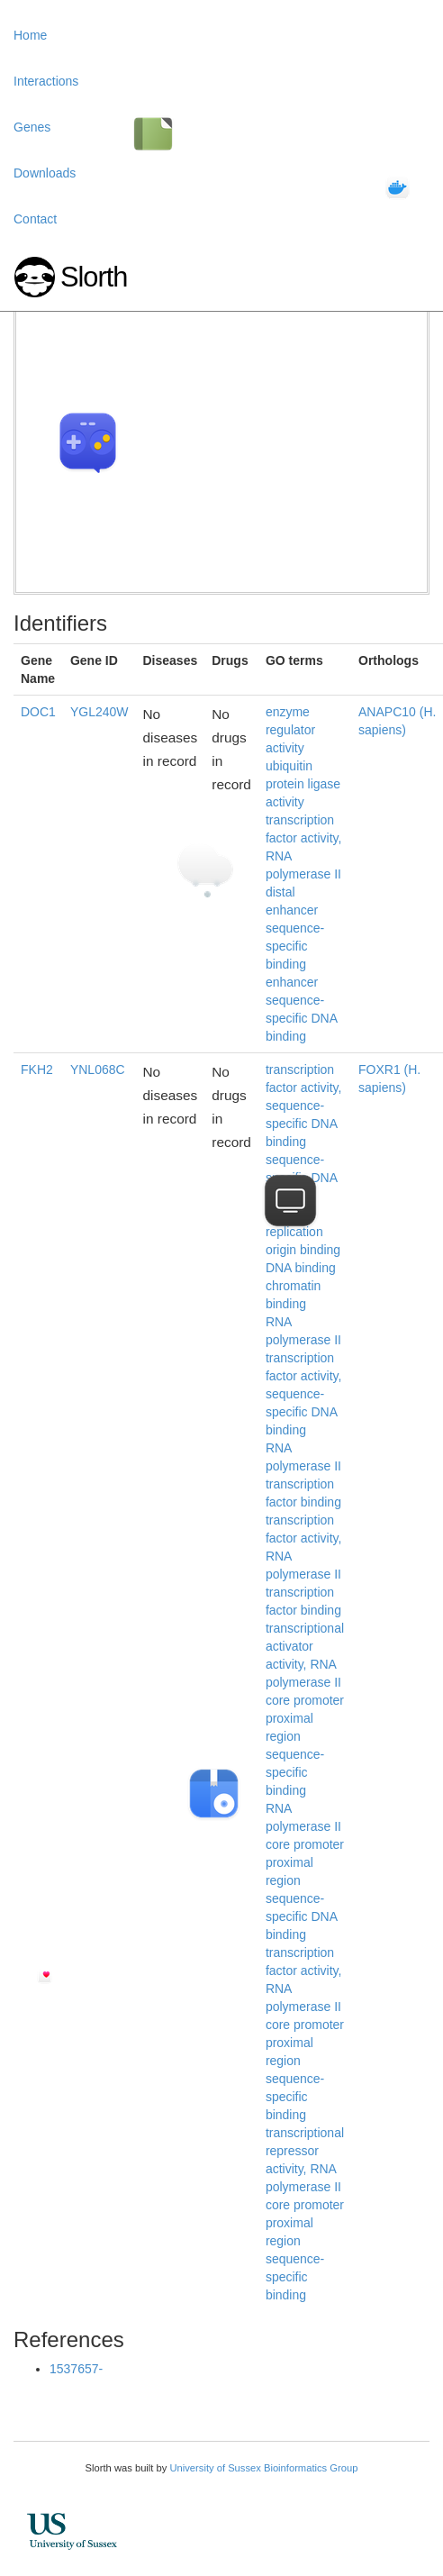 The image size is (443, 2576). Describe the element at coordinates (213, 1794) in the screenshot. I see `access input source or keyboard layout settings` at that location.